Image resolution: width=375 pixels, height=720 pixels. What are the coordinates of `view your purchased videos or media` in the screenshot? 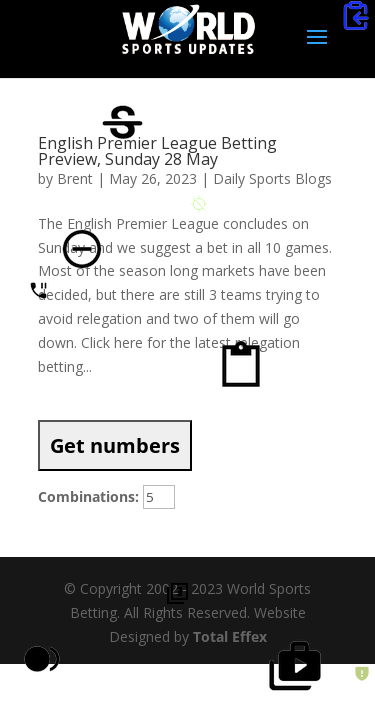 It's located at (295, 667).